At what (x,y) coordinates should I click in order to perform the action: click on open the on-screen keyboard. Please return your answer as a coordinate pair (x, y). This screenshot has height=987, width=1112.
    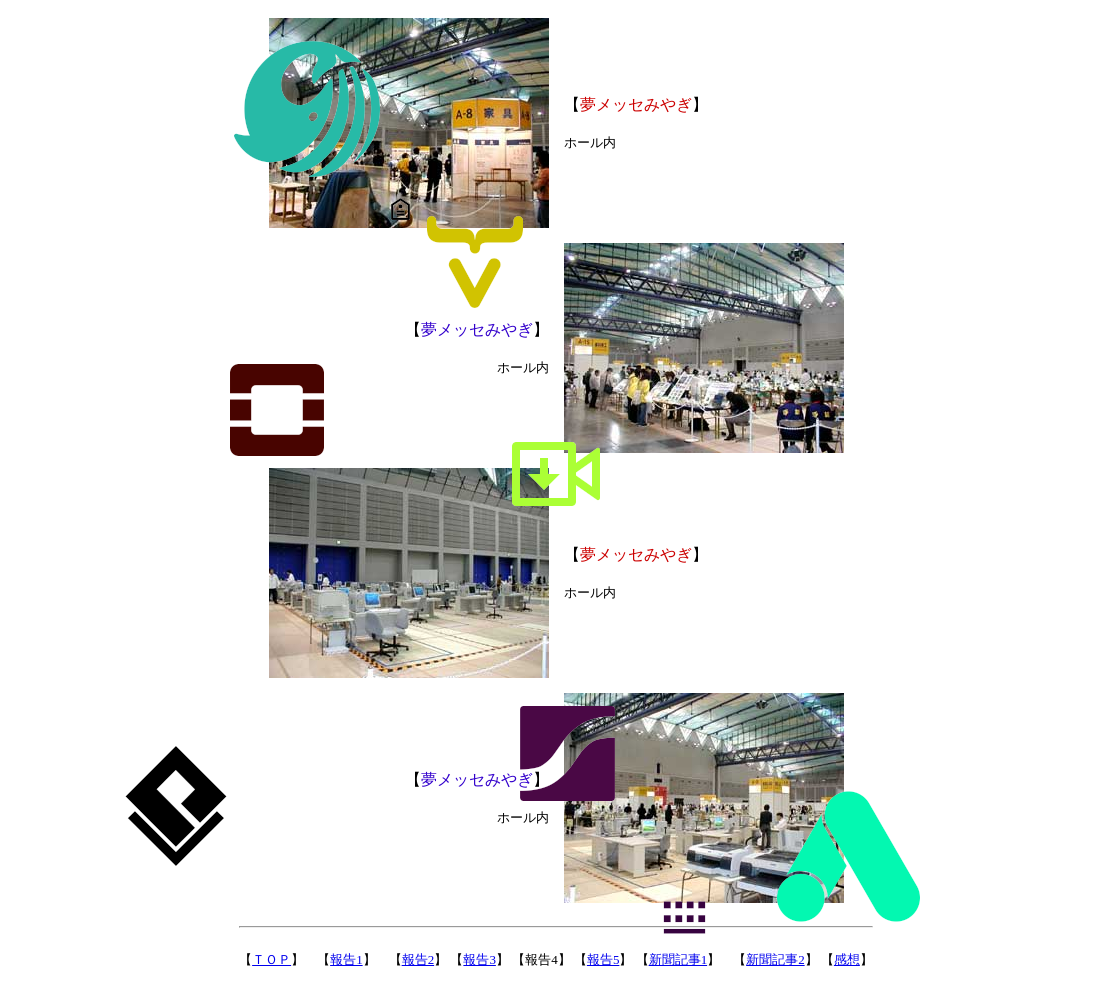
    Looking at the image, I should click on (684, 917).